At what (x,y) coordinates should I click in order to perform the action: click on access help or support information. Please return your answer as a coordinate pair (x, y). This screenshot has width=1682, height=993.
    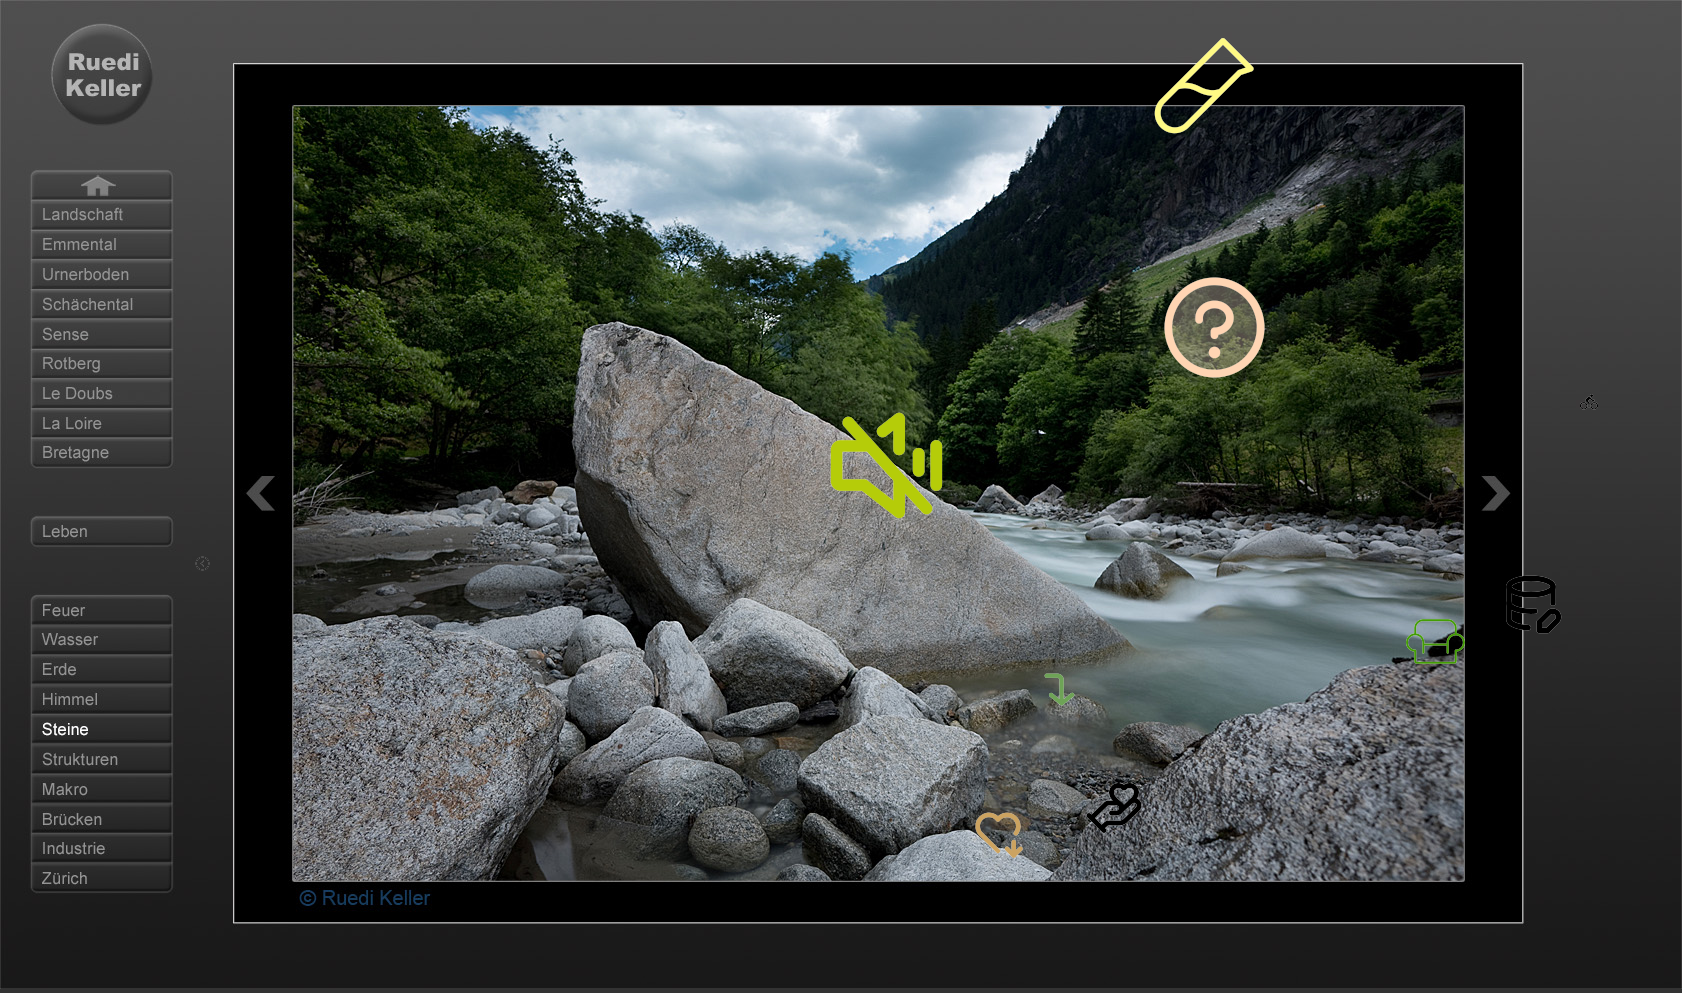
    Looking at the image, I should click on (1214, 327).